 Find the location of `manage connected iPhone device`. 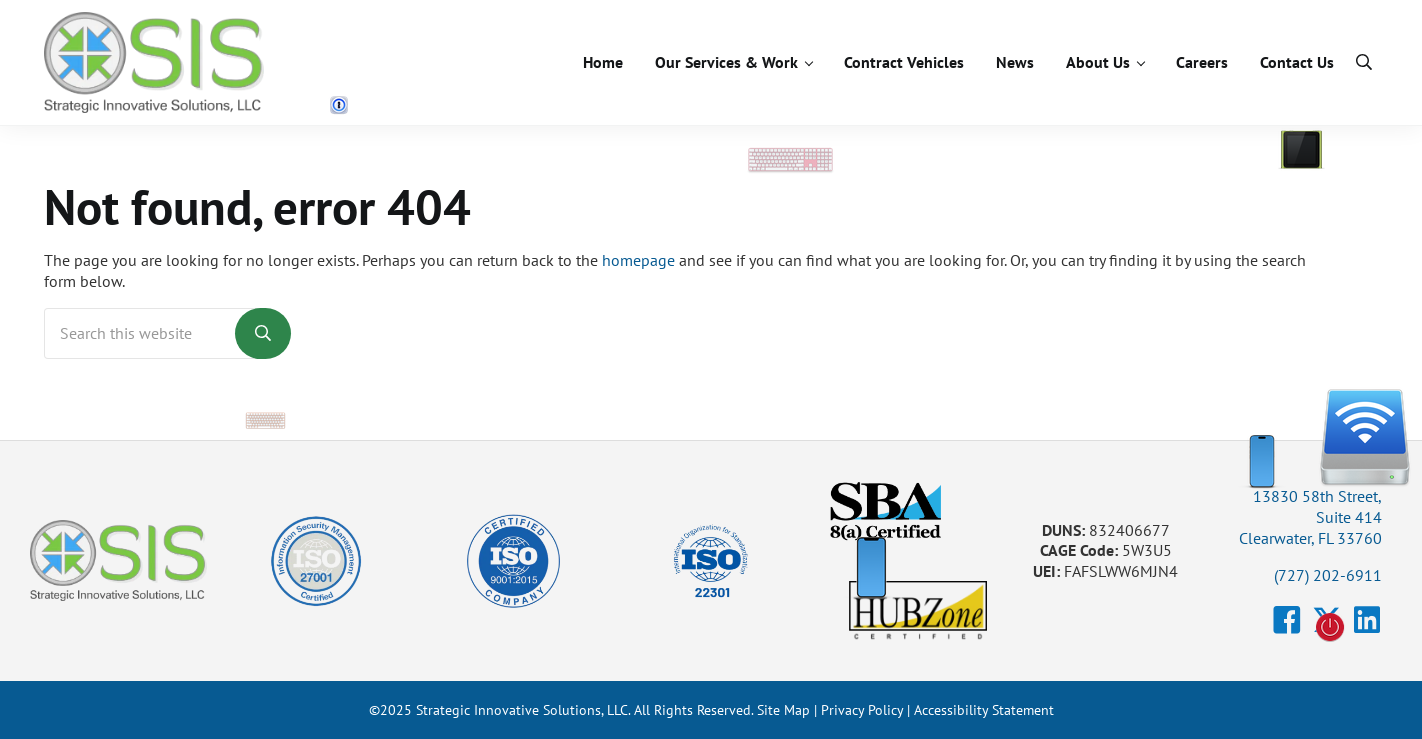

manage connected iPhone device is located at coordinates (1262, 462).